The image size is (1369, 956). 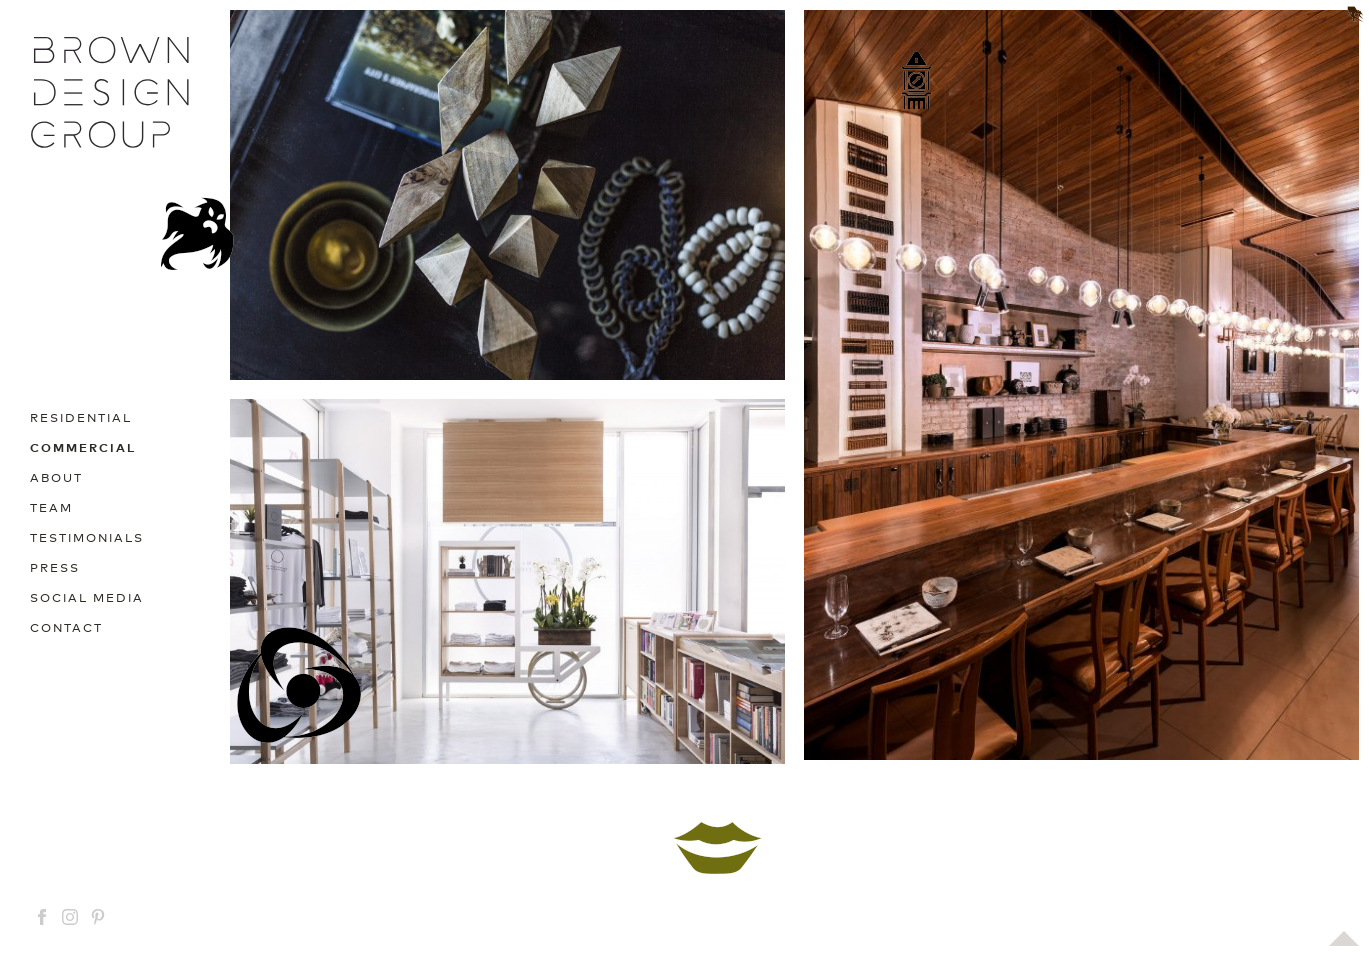 What do you see at coordinates (197, 234) in the screenshot?
I see `ghost enemy or spirit character in a game` at bounding box center [197, 234].